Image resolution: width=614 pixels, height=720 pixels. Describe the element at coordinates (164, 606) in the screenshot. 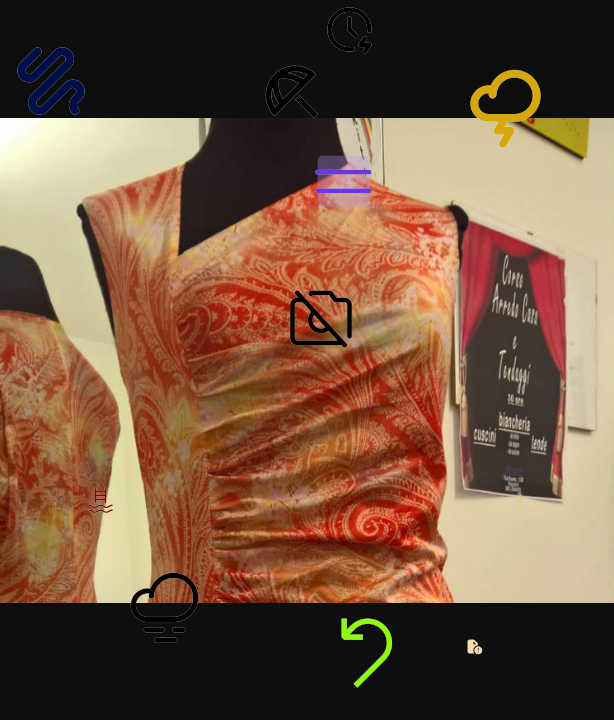

I see `indicates foggy weather conditions` at that location.